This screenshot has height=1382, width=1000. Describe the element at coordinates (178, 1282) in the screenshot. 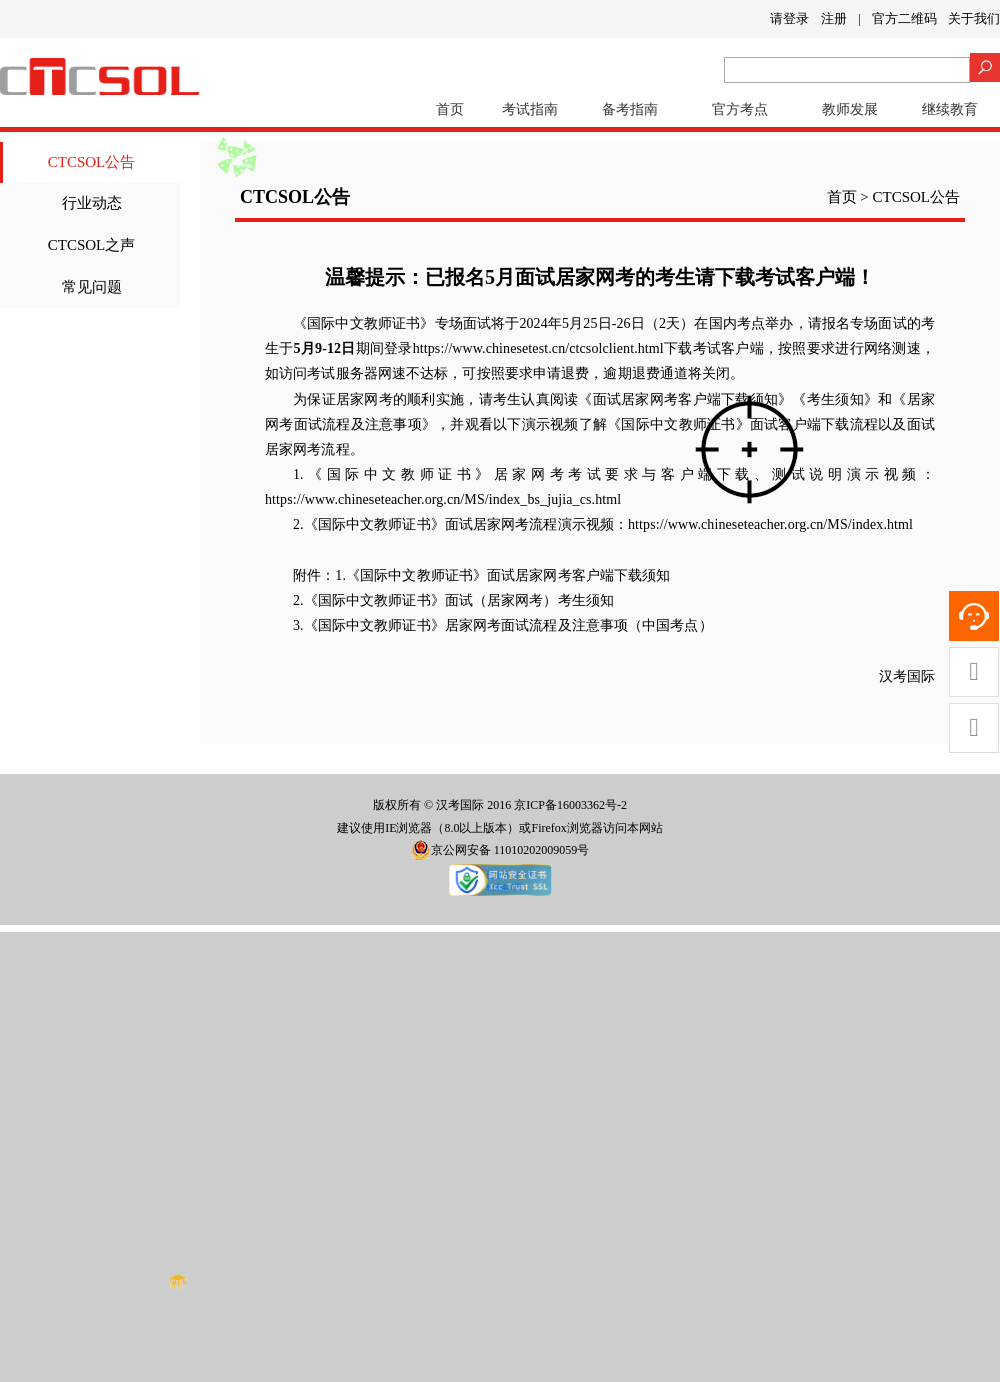

I see `indicates a frozen or locked item in gameplay` at that location.